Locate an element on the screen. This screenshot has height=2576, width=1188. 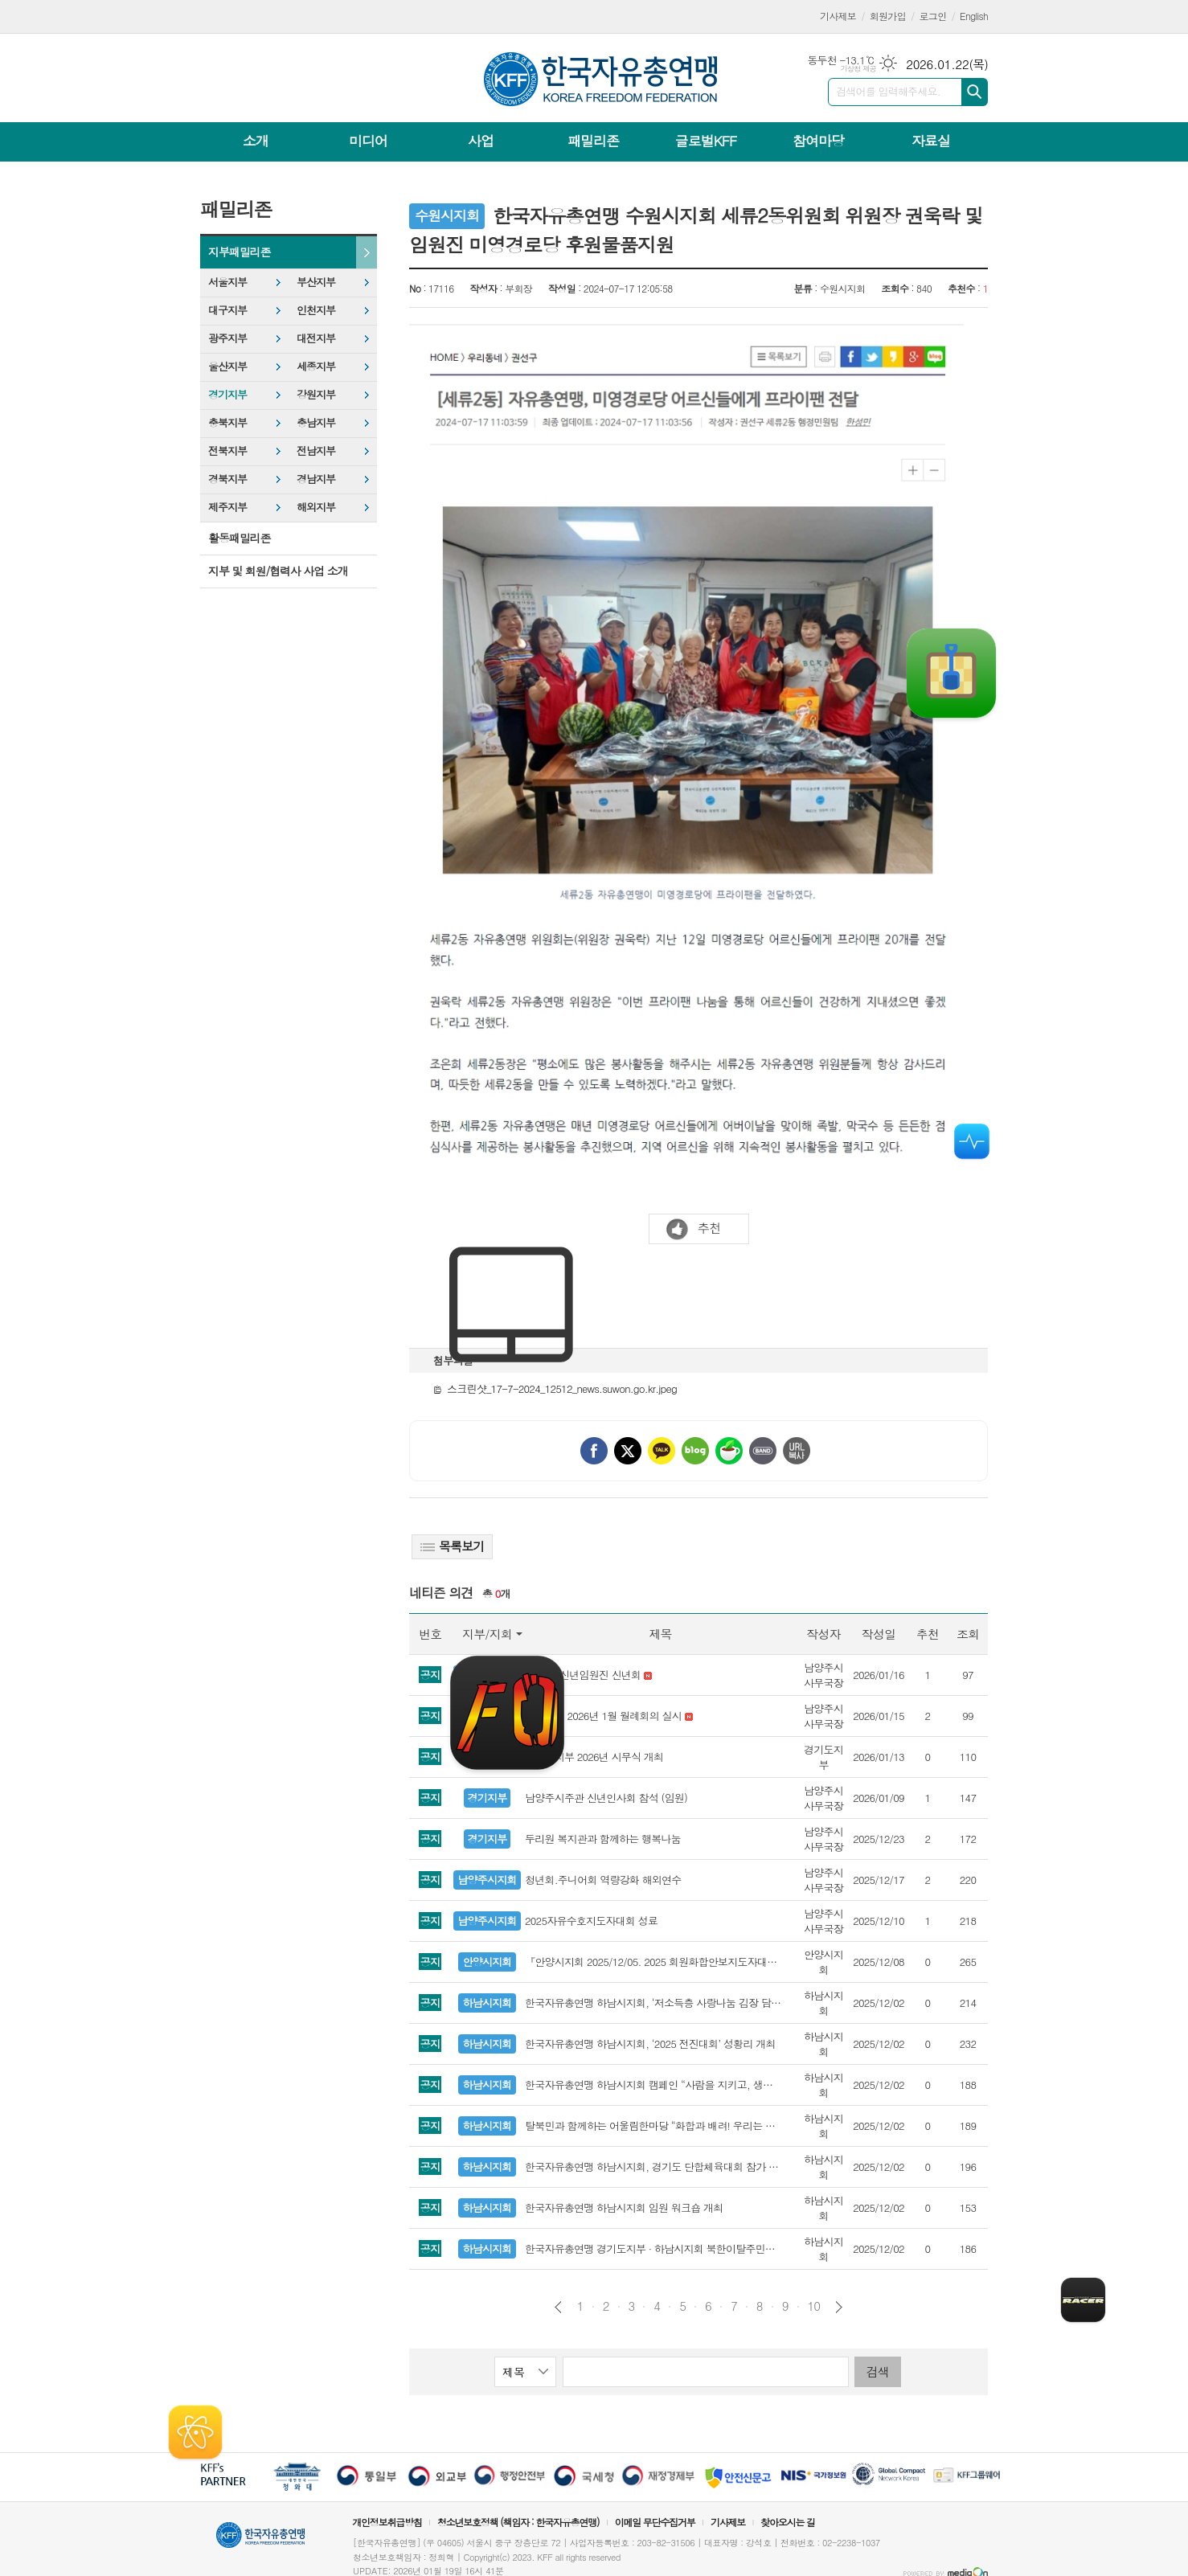
launch star wars: episode i racer game is located at coordinates (1083, 2300).